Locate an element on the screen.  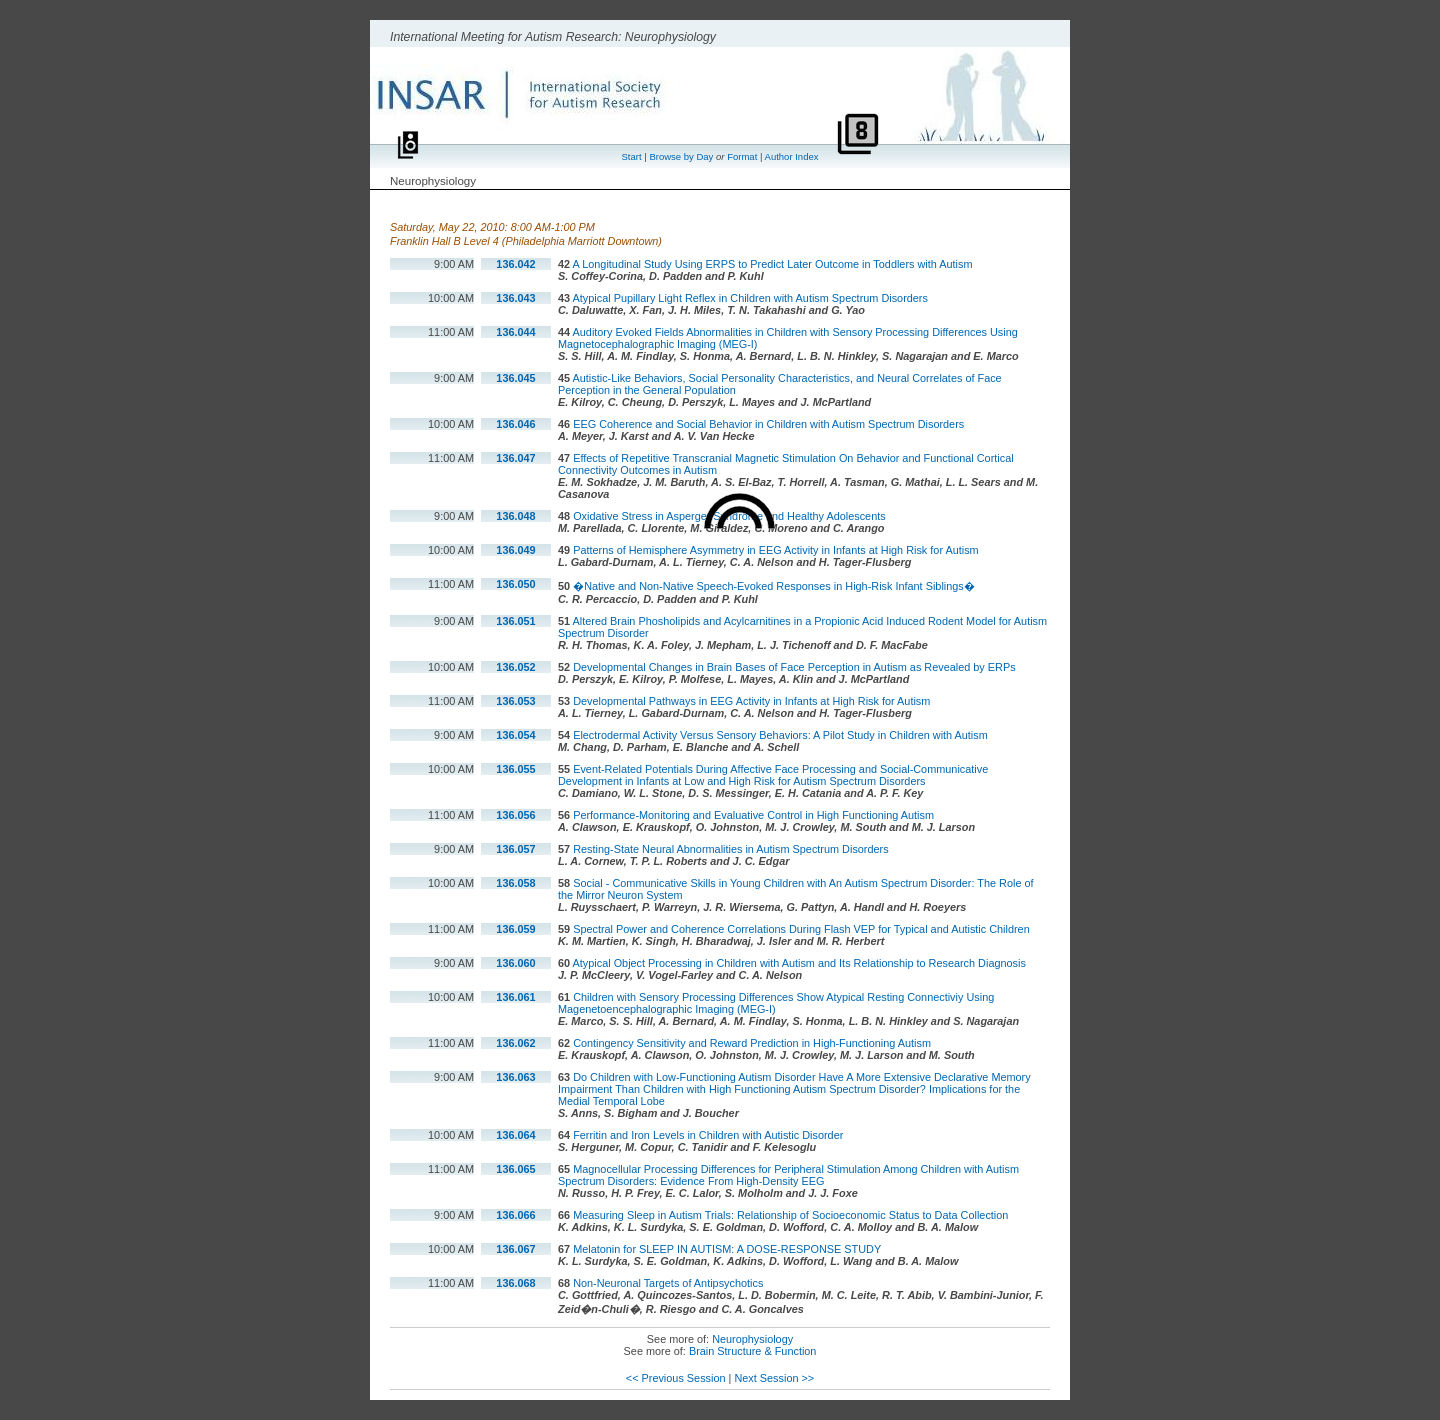
access photo filters or visual effects is located at coordinates (739, 512).